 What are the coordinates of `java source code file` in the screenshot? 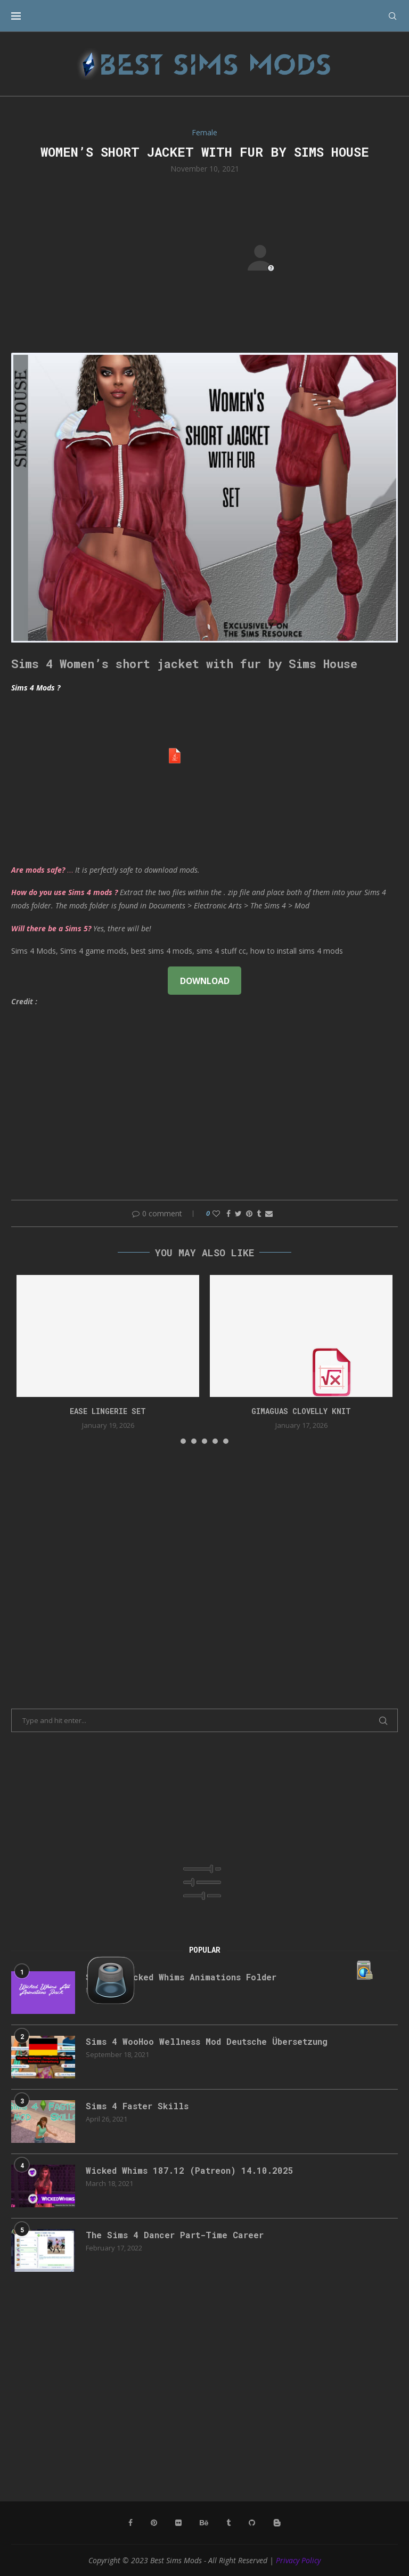 It's located at (175, 756).